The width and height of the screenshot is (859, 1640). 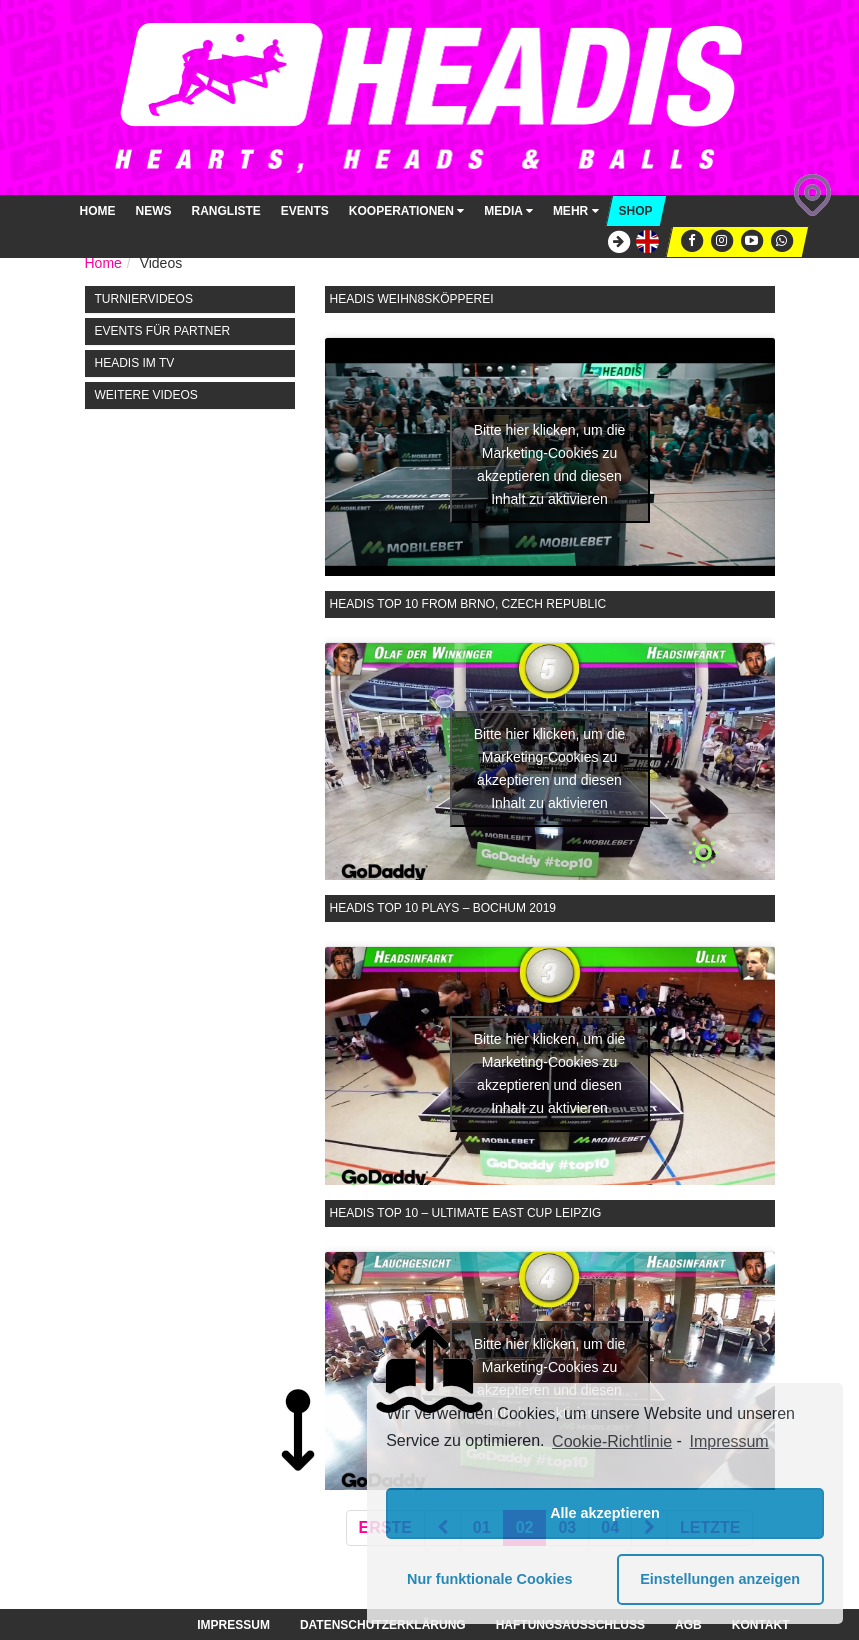 What do you see at coordinates (298, 1430) in the screenshot?
I see `scroll down or view more content` at bounding box center [298, 1430].